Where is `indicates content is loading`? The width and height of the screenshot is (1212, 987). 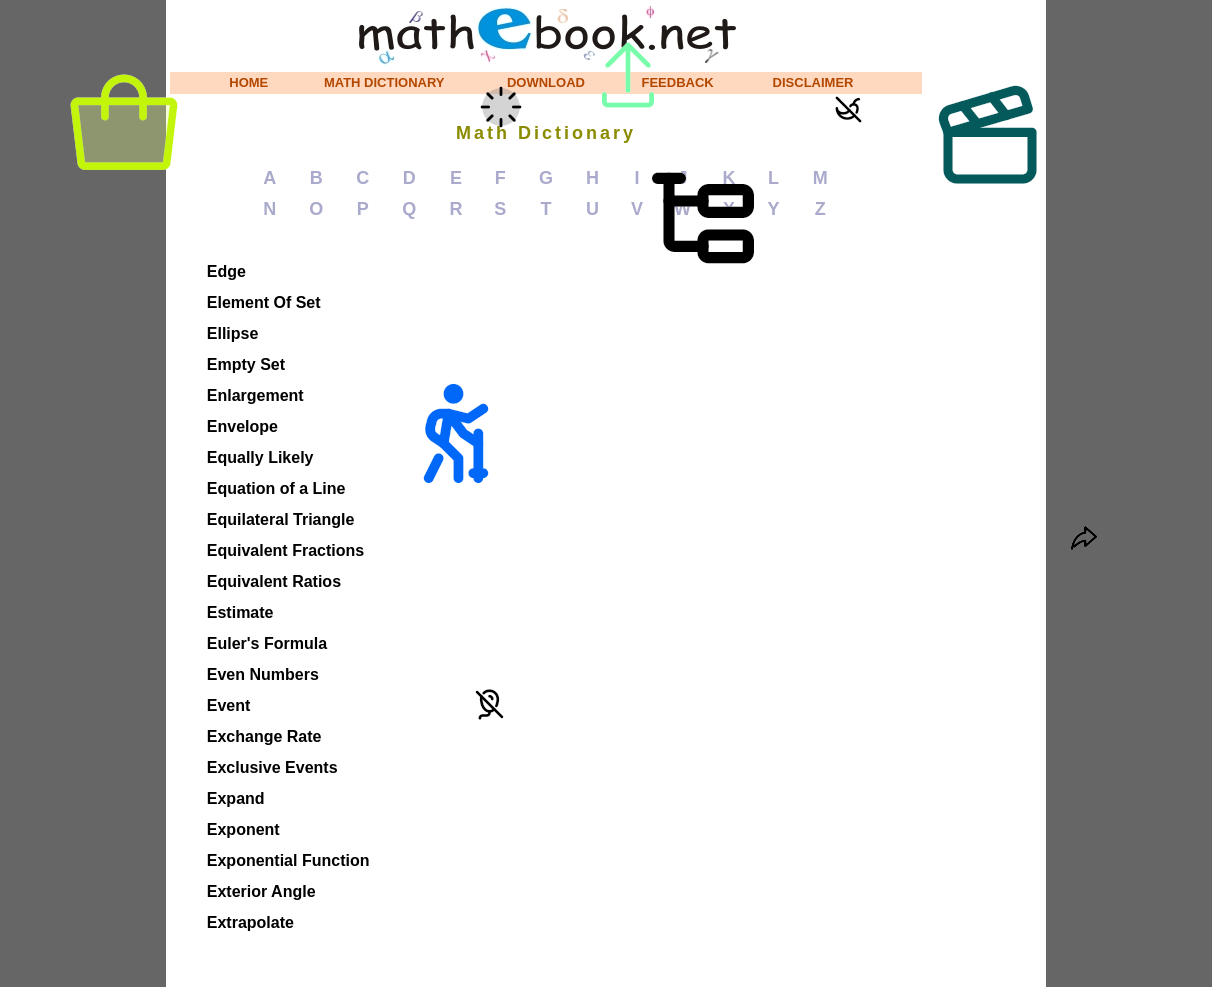 indicates content is loading is located at coordinates (501, 107).